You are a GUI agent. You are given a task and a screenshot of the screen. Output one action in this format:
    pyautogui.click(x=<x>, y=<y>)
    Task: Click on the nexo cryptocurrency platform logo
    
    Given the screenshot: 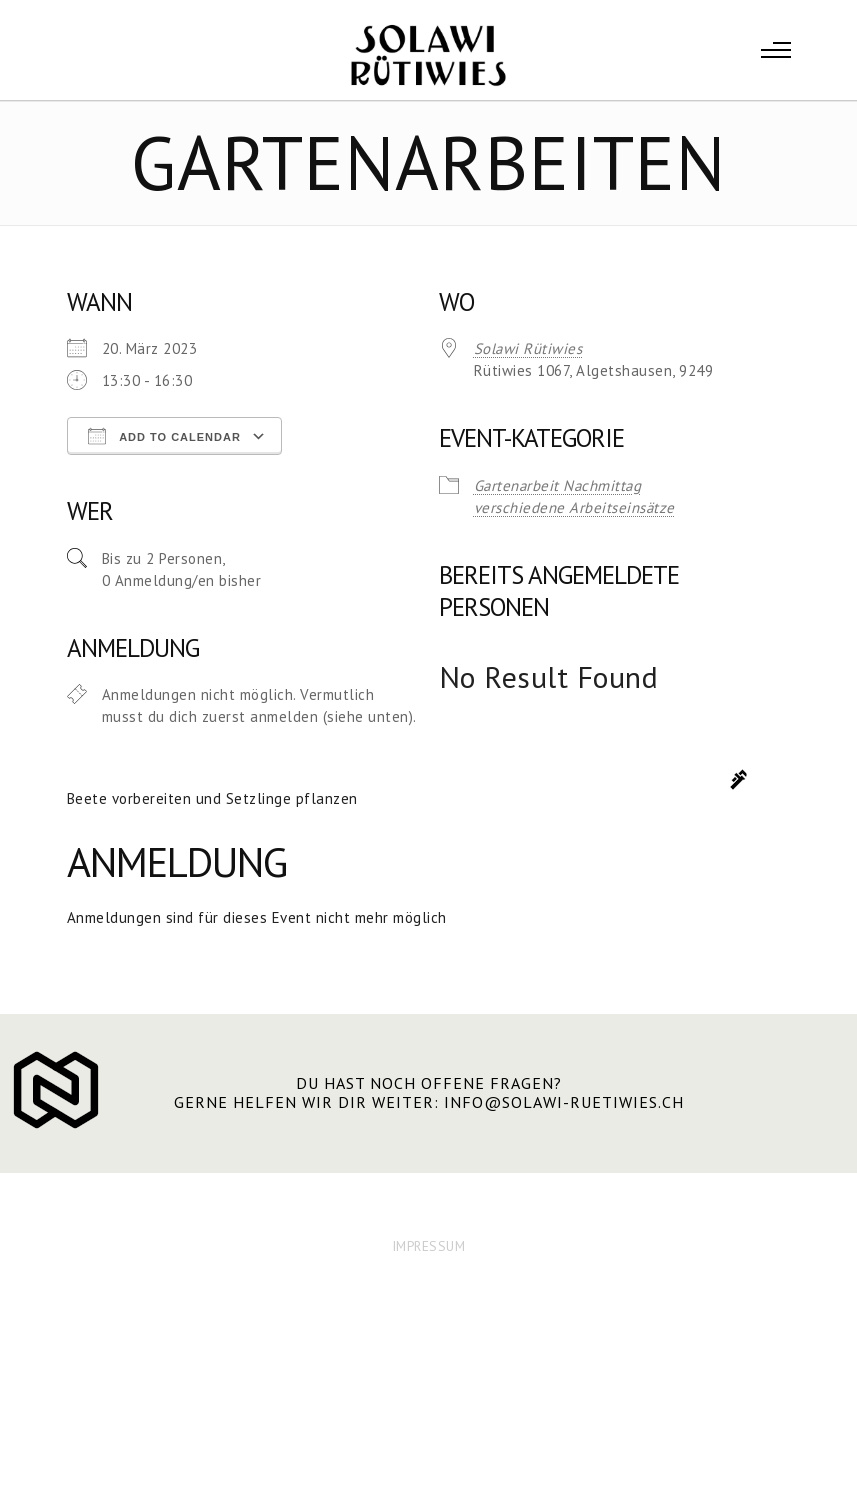 What is the action you would take?
    pyautogui.click(x=56, y=1090)
    